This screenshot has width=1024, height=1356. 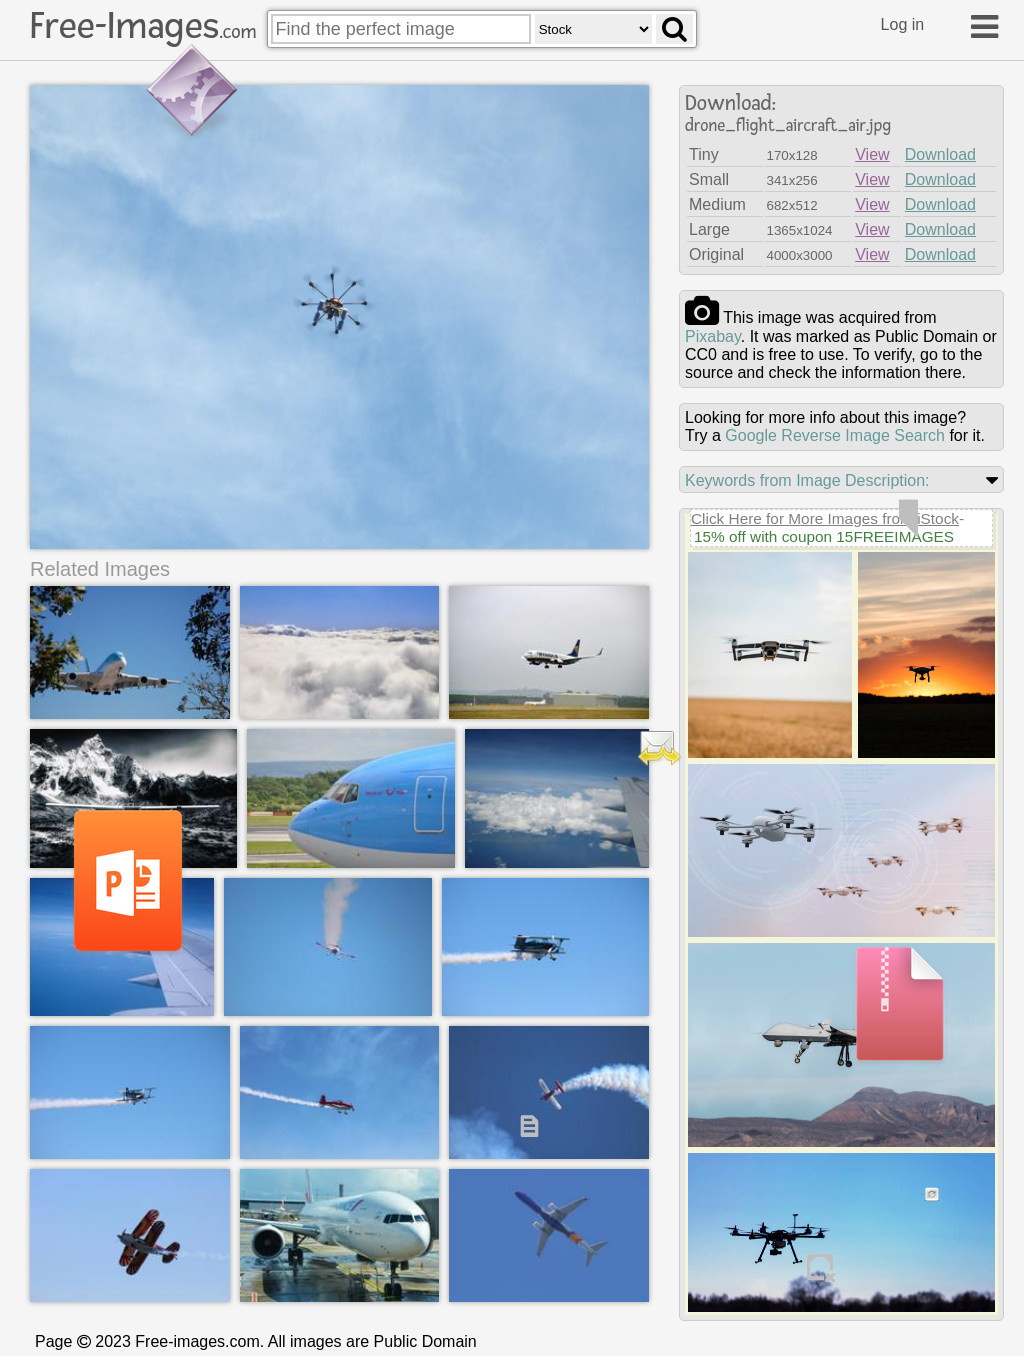 I want to click on indicates wired network connection is disconnected, so click(x=820, y=1267).